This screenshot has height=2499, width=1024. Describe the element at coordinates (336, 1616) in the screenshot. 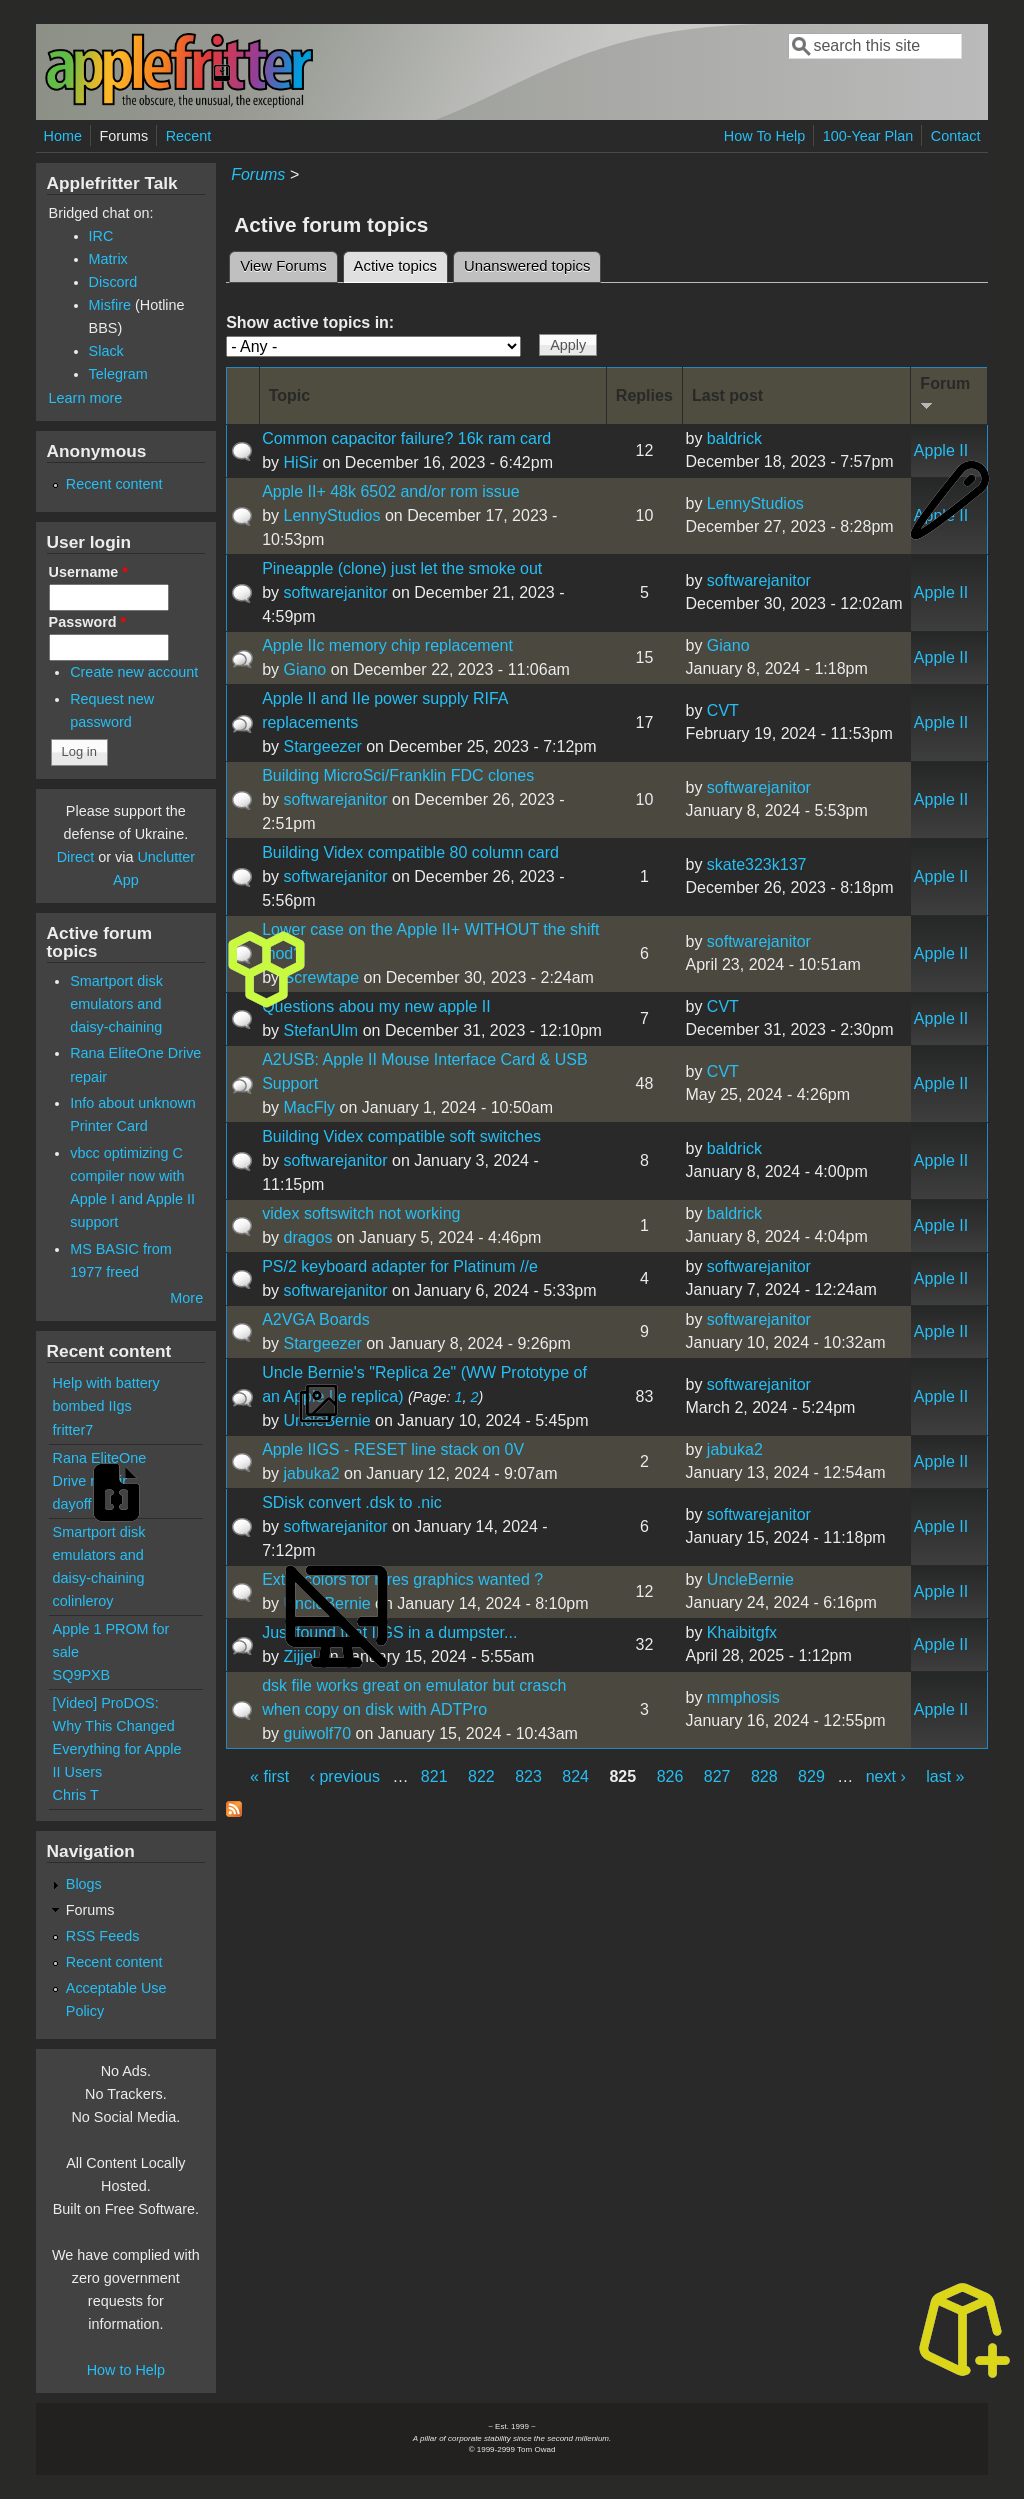

I see `indicates iMac or desktop computer is offline` at that location.